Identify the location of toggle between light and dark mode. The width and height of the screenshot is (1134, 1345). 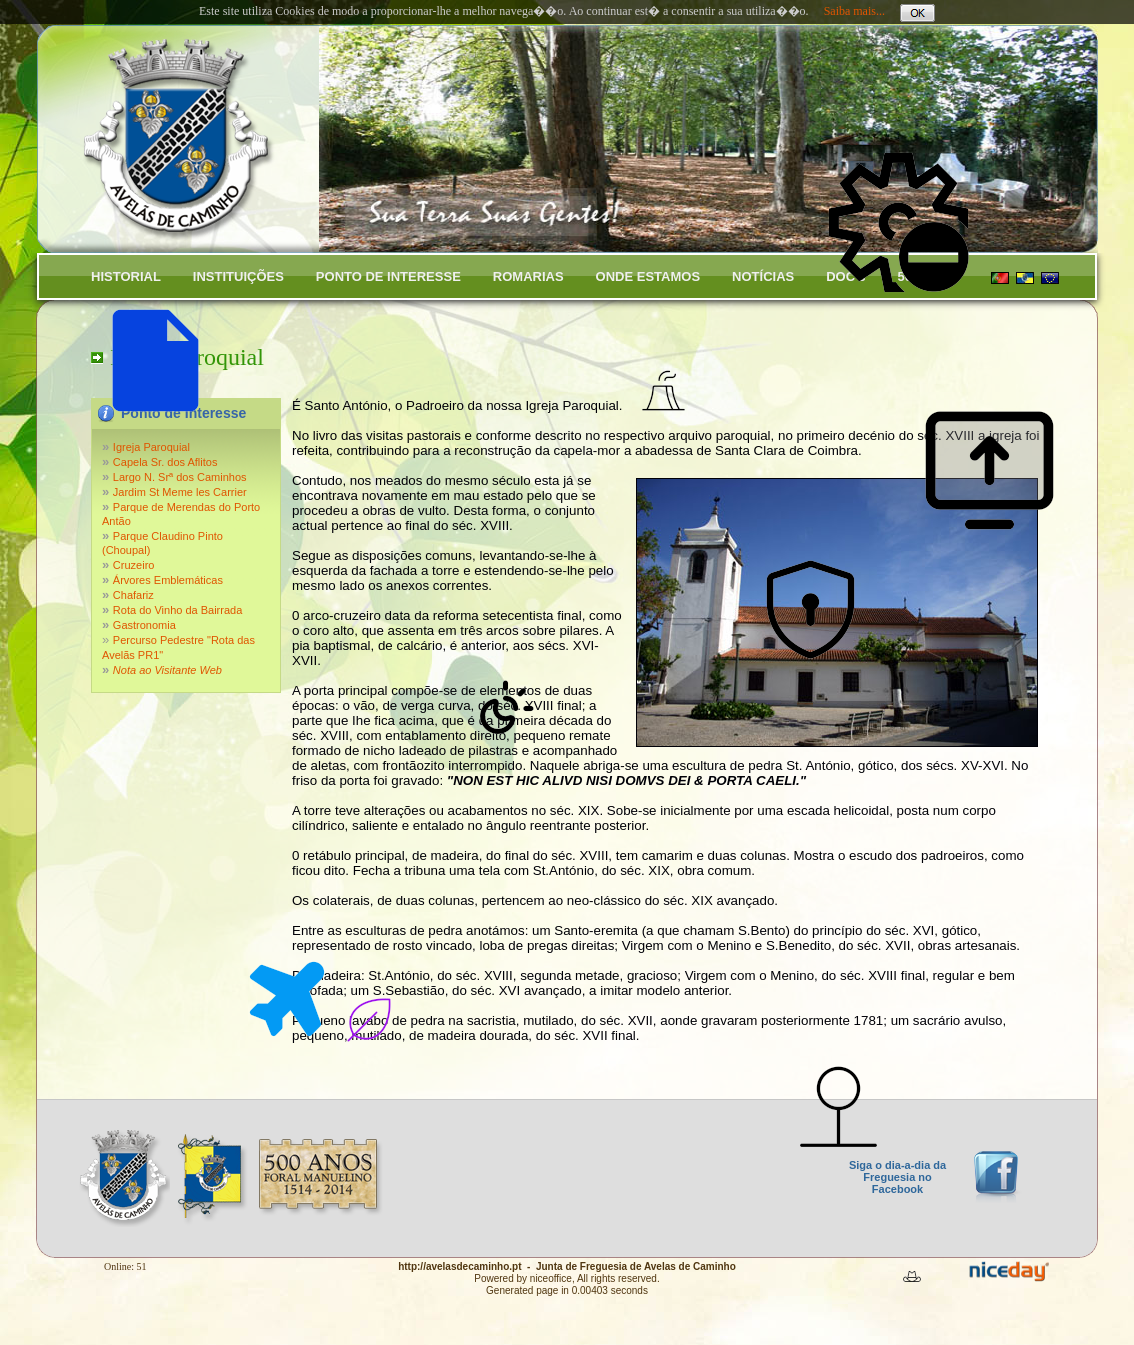
(505, 708).